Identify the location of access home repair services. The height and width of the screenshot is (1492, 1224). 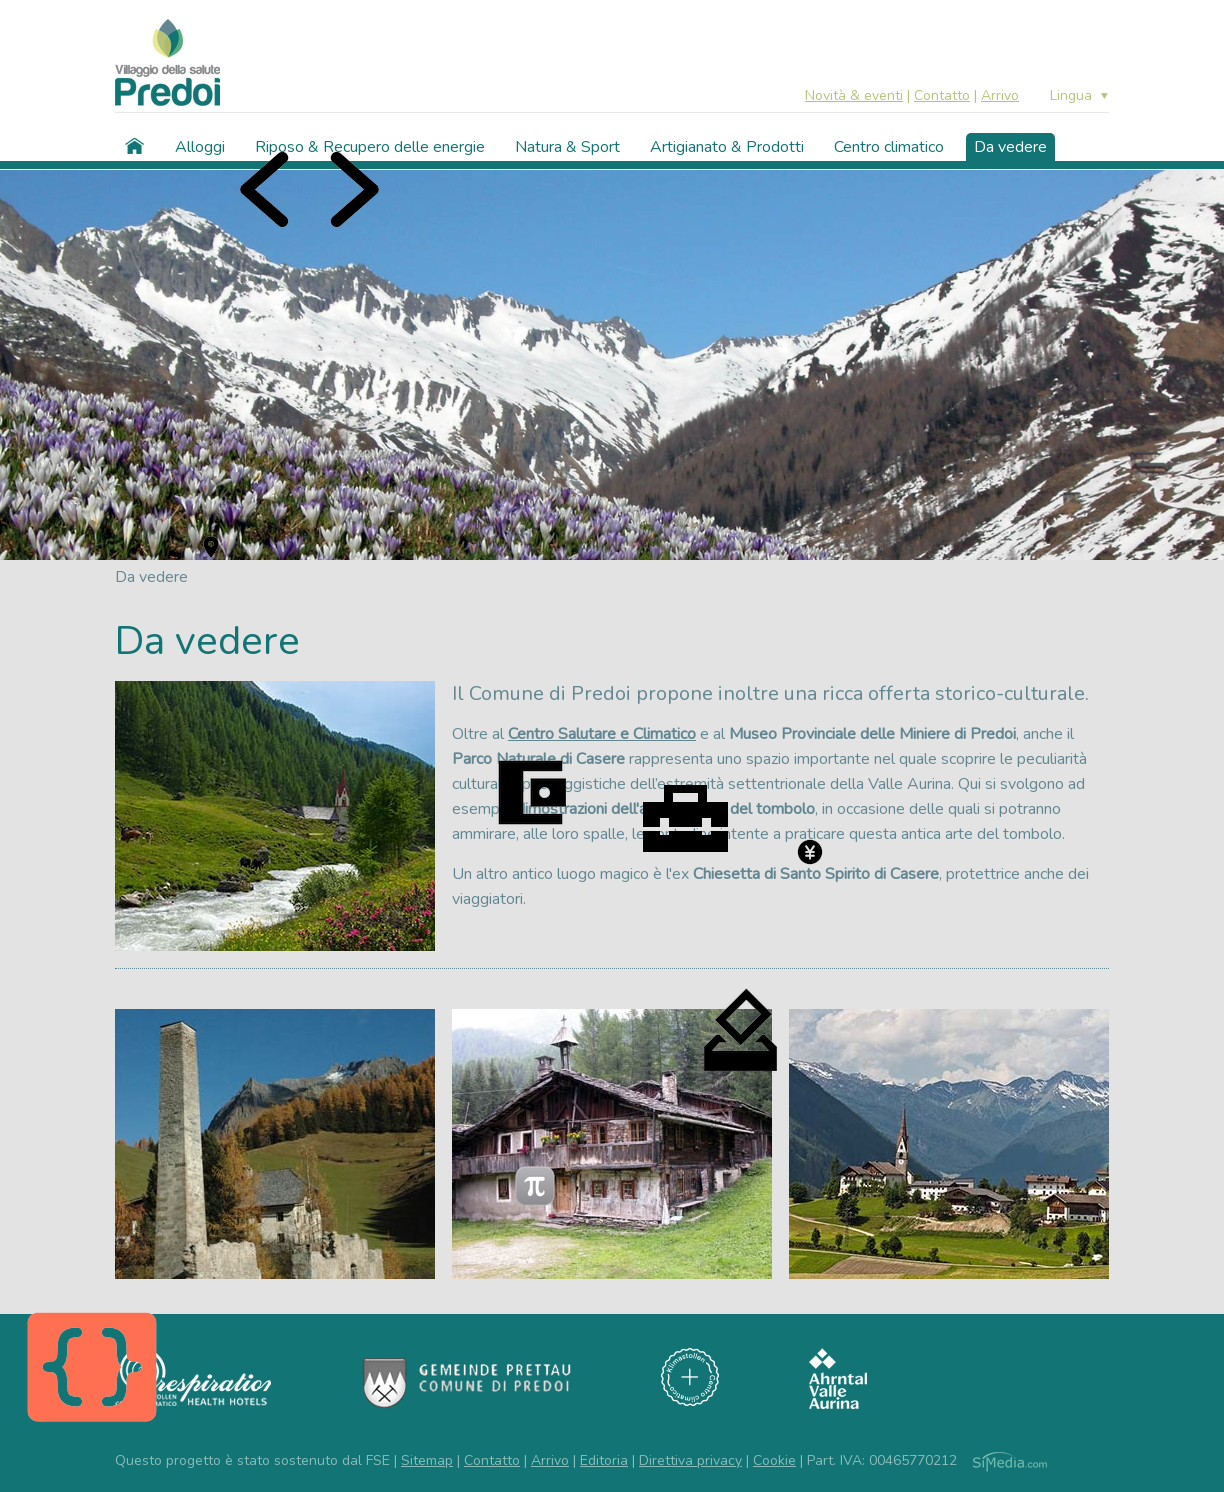
(685, 818).